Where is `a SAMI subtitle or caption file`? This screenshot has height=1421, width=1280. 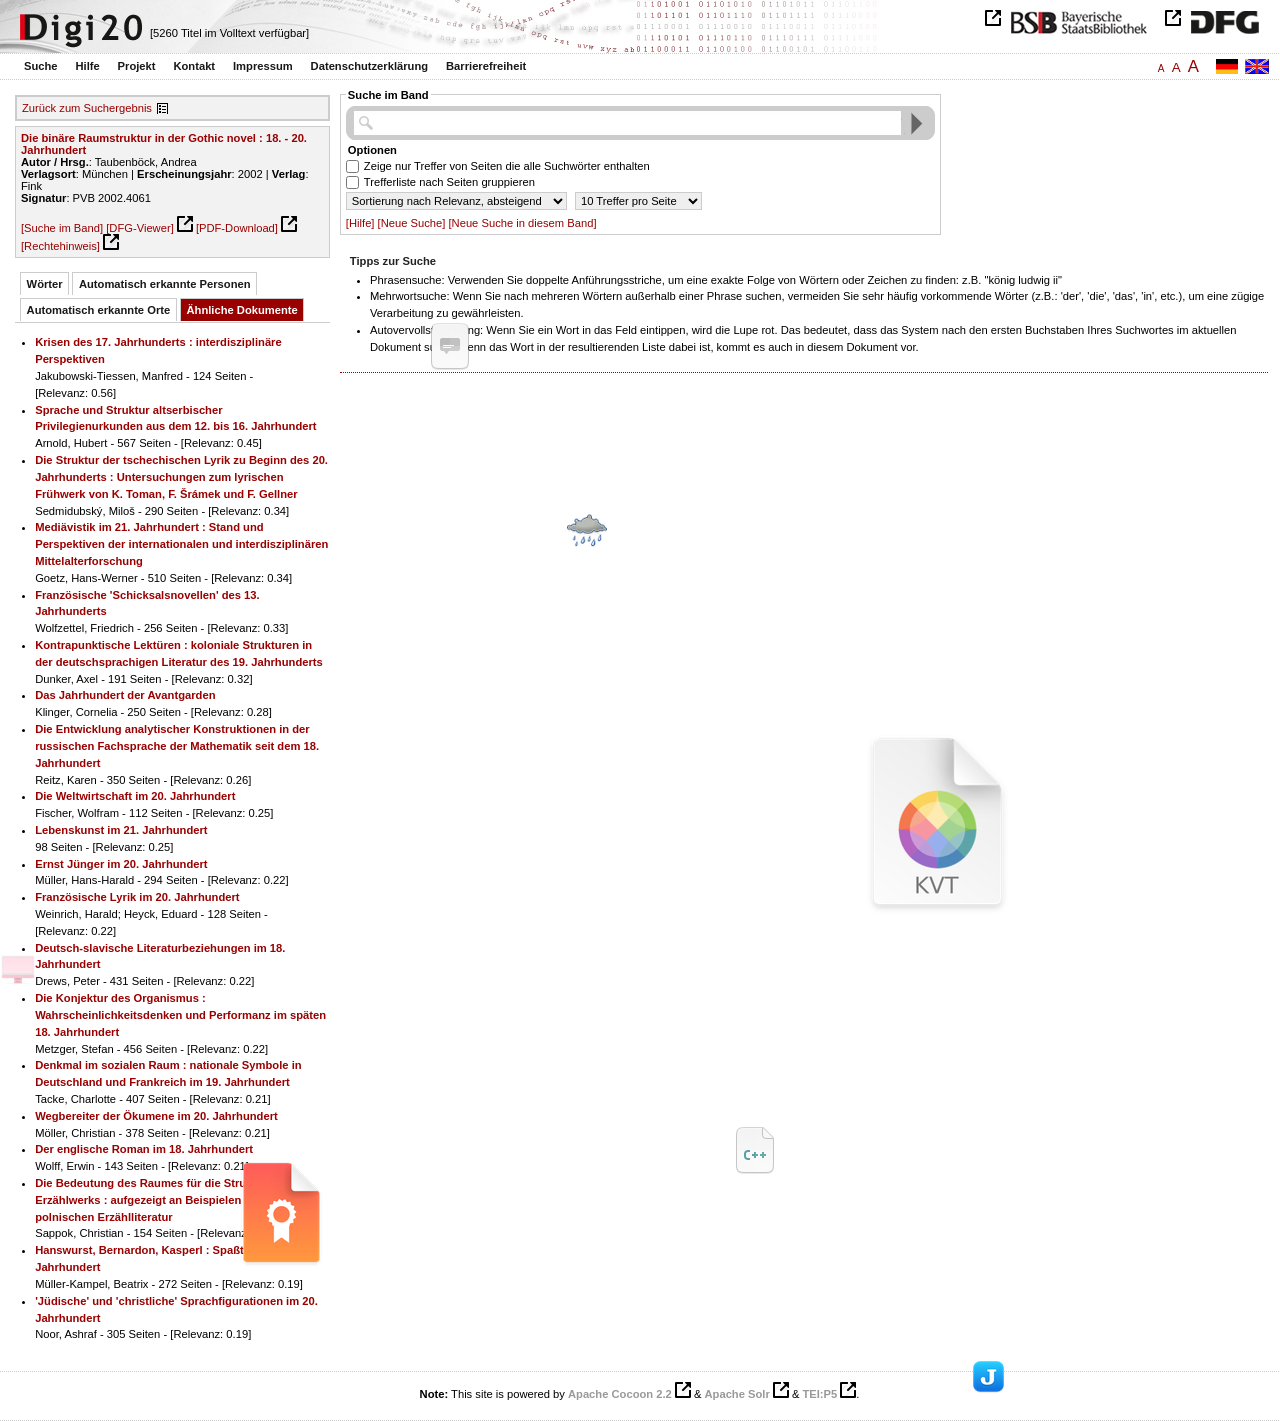 a SAMI subtitle or caption file is located at coordinates (450, 346).